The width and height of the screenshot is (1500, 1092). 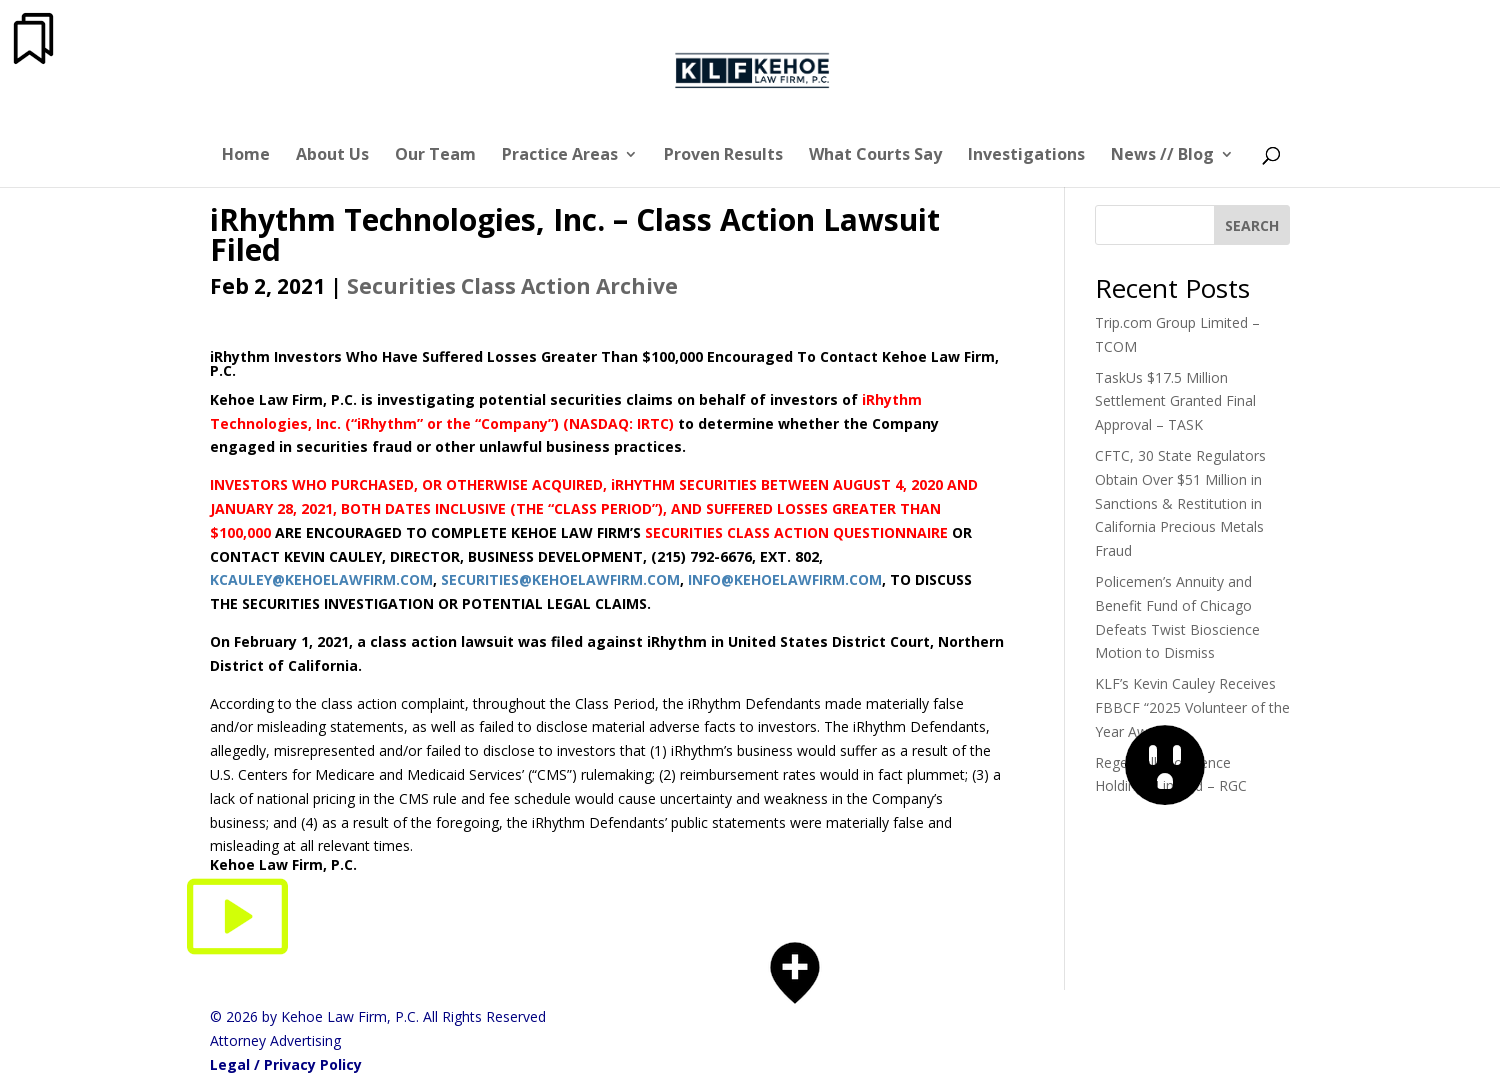 I want to click on play a video, so click(x=237, y=916).